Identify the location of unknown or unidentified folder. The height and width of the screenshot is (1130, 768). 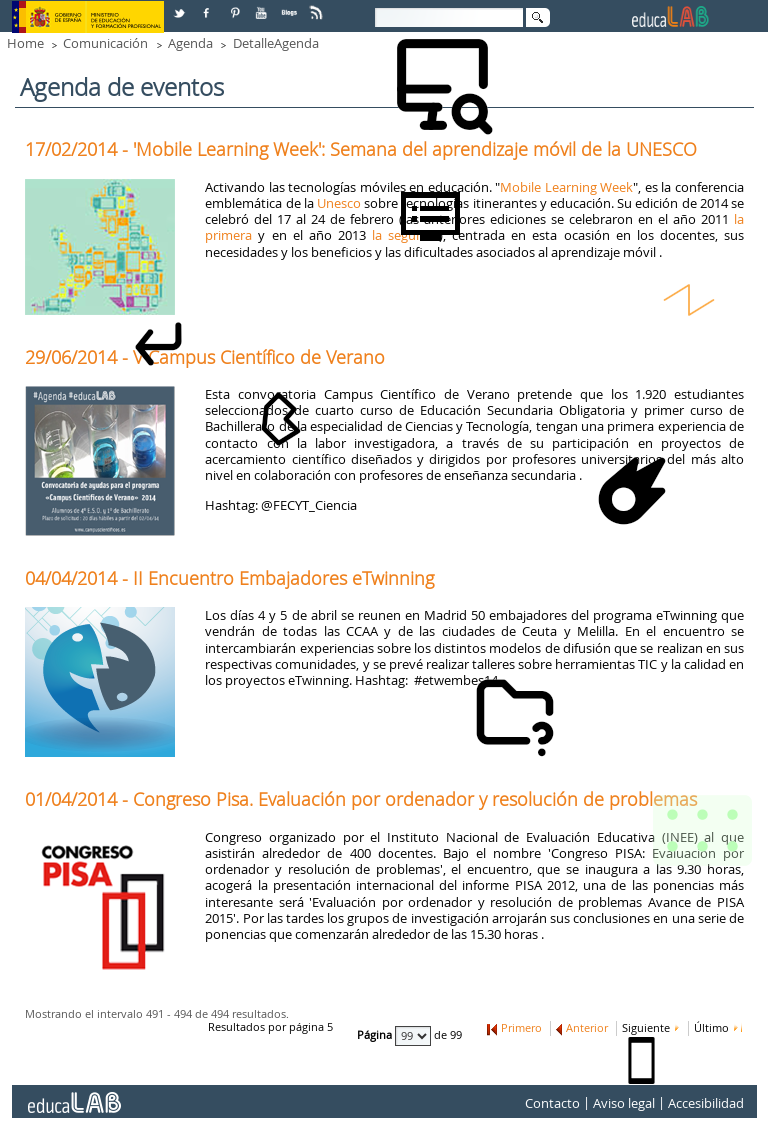
(515, 714).